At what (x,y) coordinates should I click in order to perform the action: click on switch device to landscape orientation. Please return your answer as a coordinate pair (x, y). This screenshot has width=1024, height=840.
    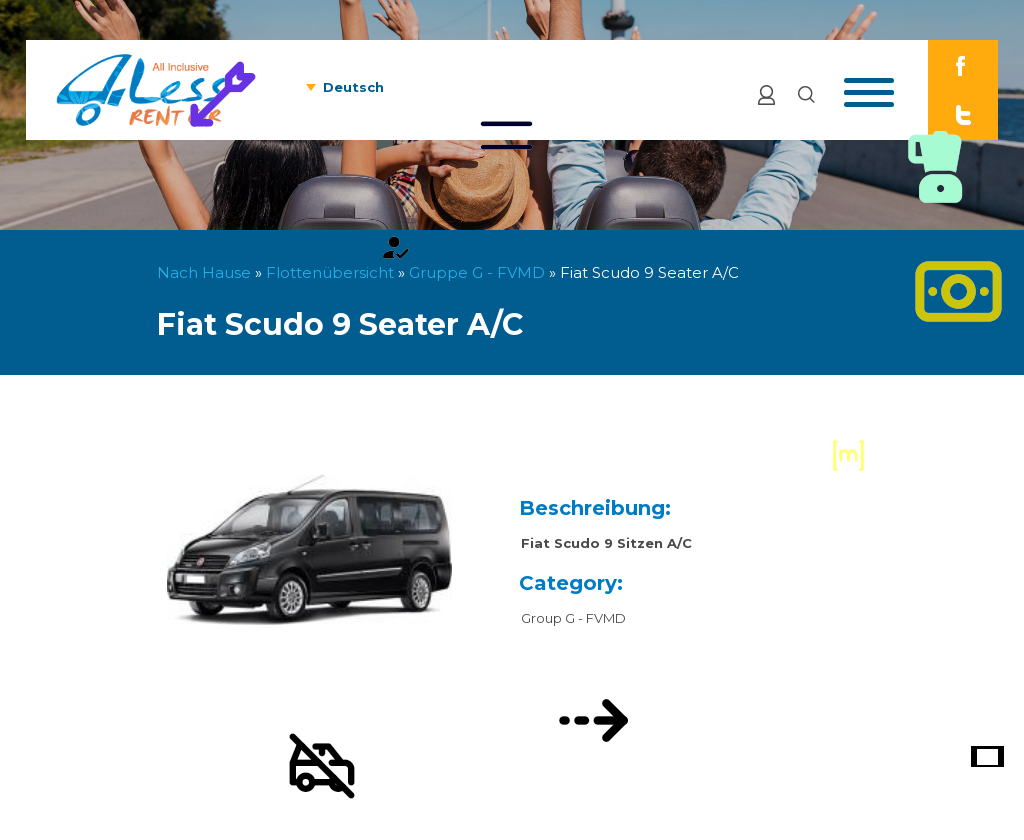
    Looking at the image, I should click on (988, 757).